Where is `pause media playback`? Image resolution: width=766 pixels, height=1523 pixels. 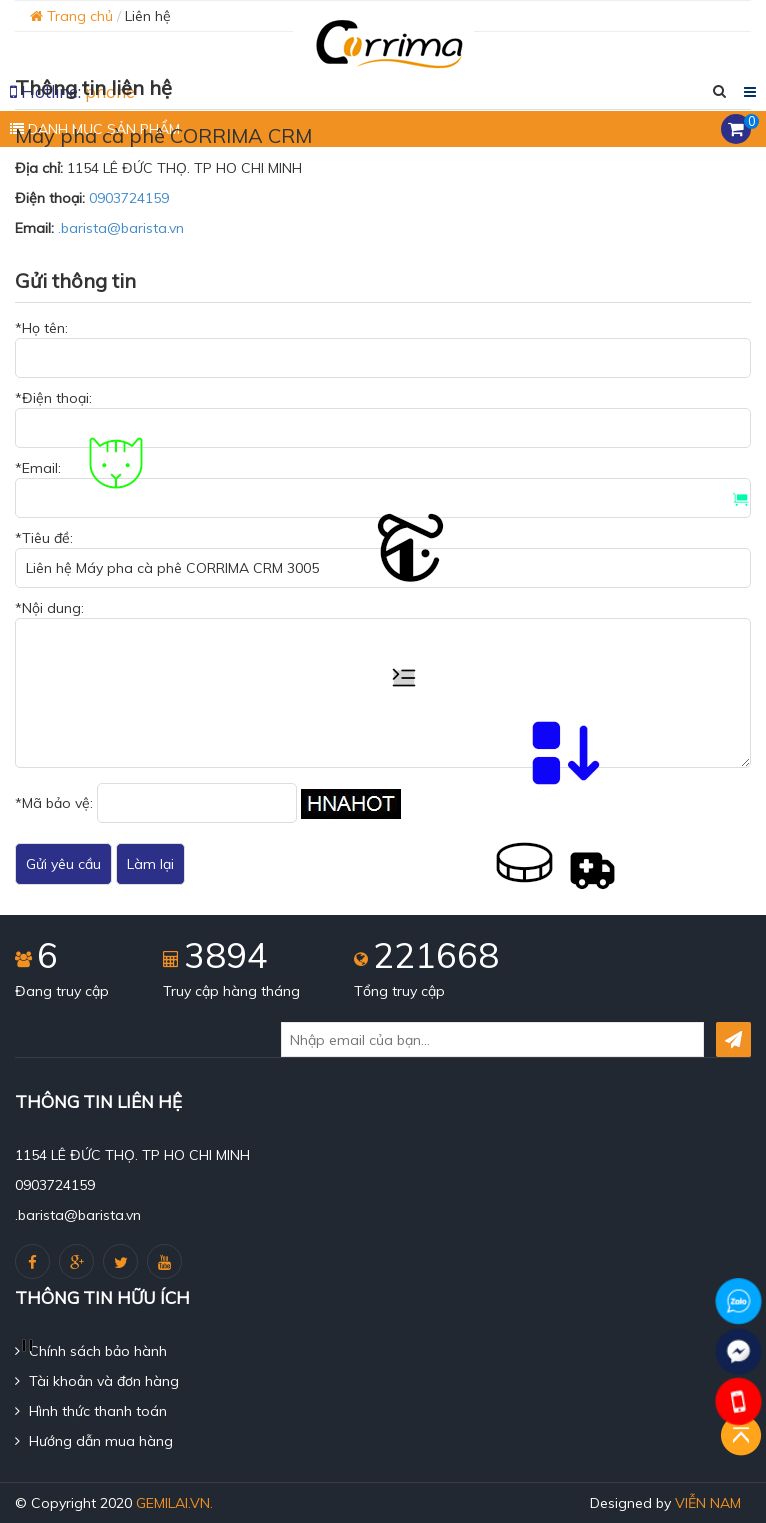
pause media playback is located at coordinates (27, 1345).